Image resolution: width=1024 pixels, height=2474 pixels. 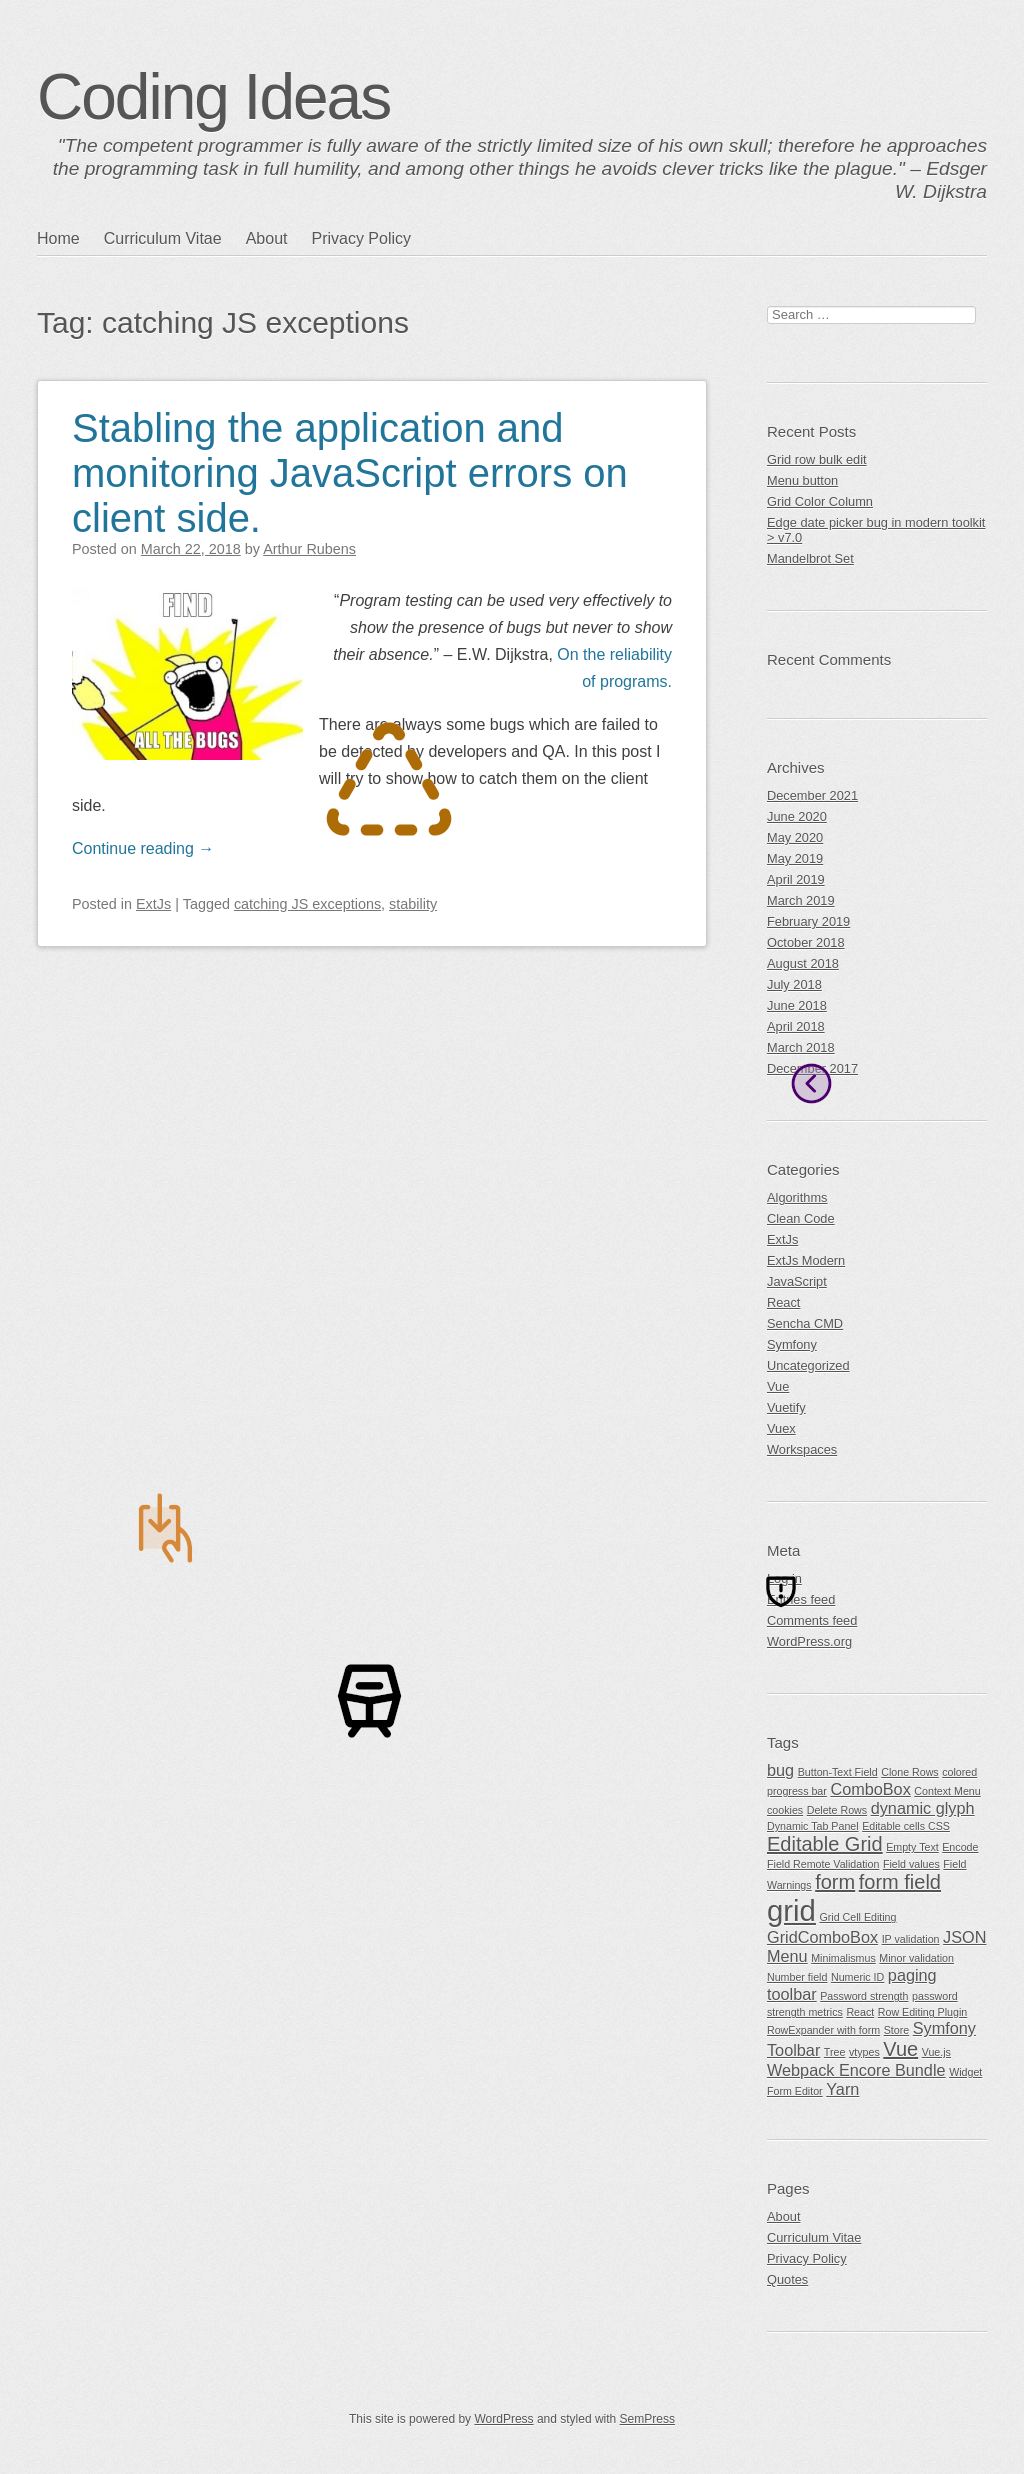 I want to click on withdraw cash or funds, so click(x=162, y=1528).